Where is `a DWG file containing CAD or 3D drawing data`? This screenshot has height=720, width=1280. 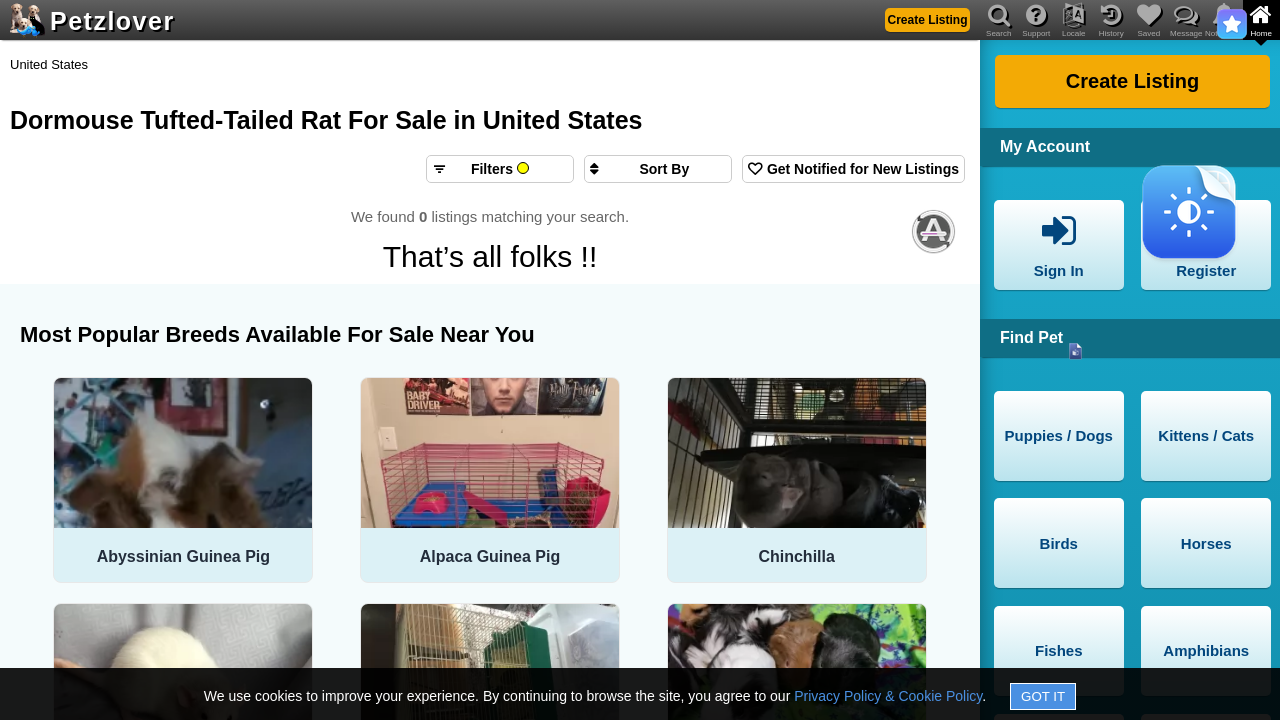
a DWG file containing CAD or 3D drawing data is located at coordinates (1075, 351).